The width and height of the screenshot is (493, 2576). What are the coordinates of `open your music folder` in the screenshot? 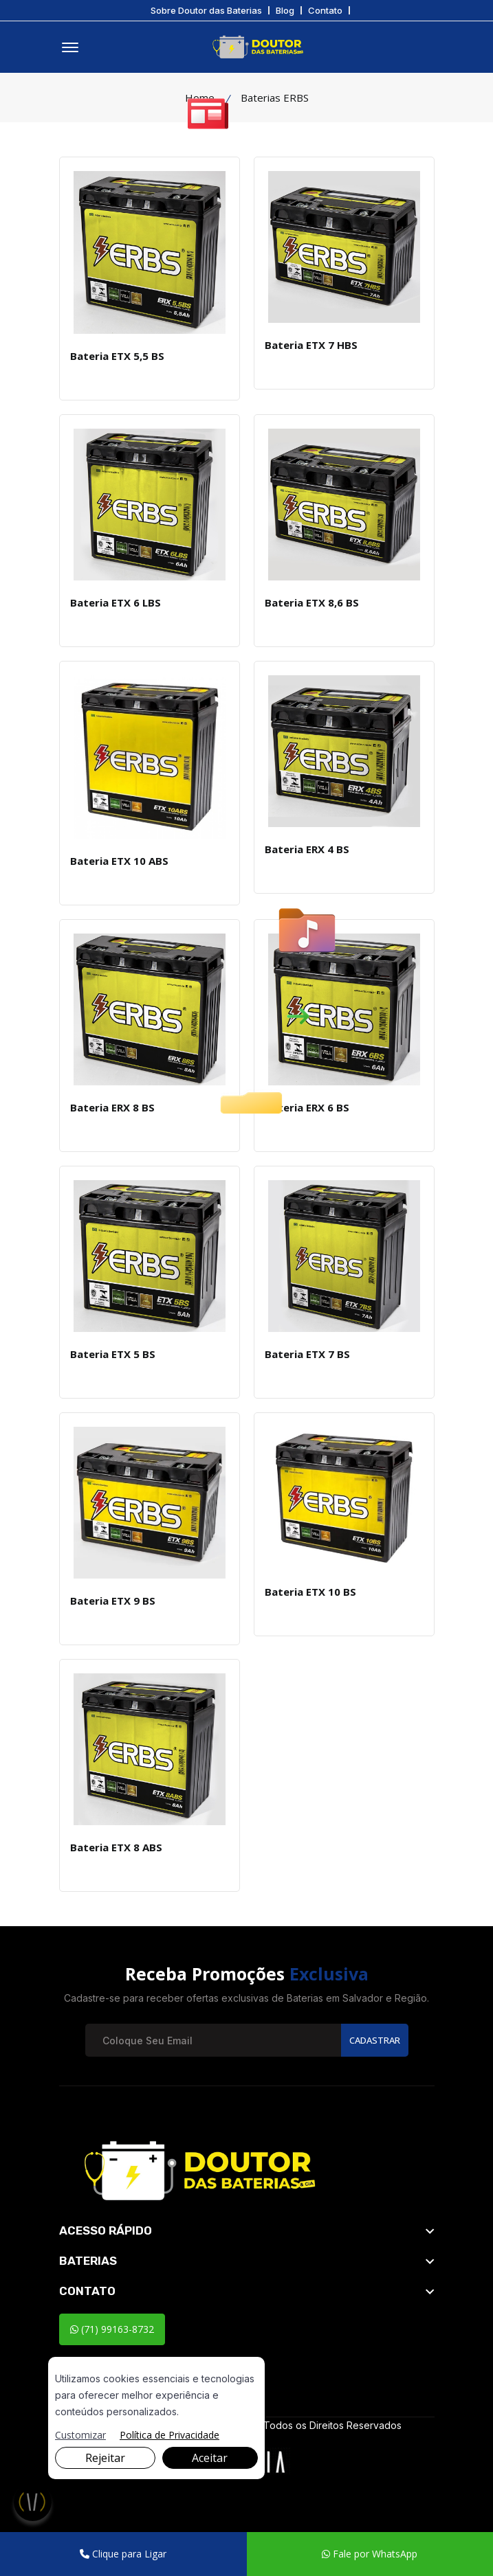 It's located at (307, 931).